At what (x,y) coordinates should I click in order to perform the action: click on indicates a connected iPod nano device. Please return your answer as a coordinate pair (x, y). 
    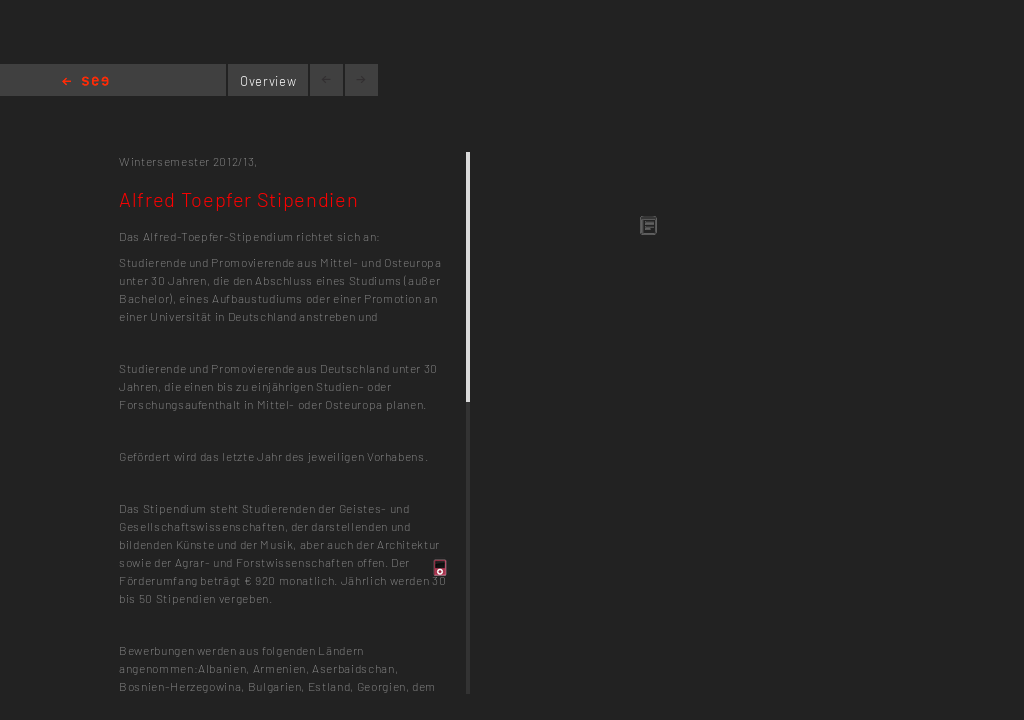
    Looking at the image, I should click on (440, 564).